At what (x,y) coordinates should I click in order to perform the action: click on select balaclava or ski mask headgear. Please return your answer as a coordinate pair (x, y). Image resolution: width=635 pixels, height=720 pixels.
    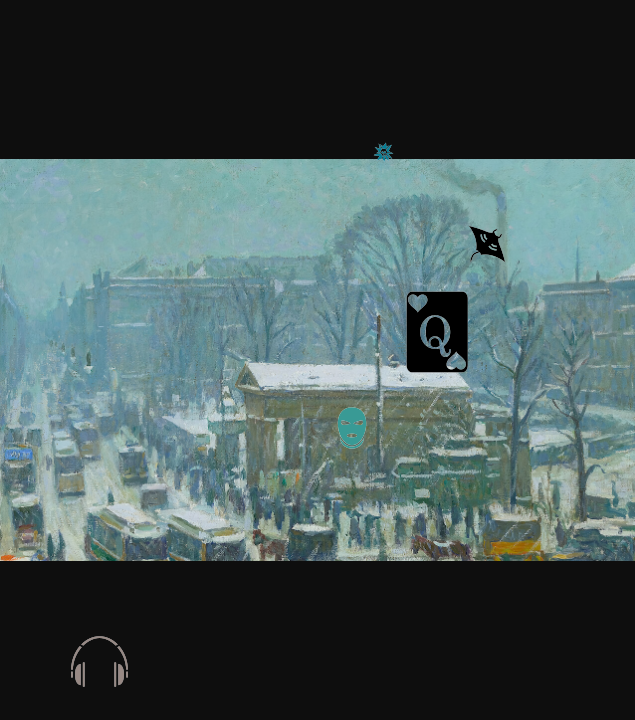
    Looking at the image, I should click on (352, 428).